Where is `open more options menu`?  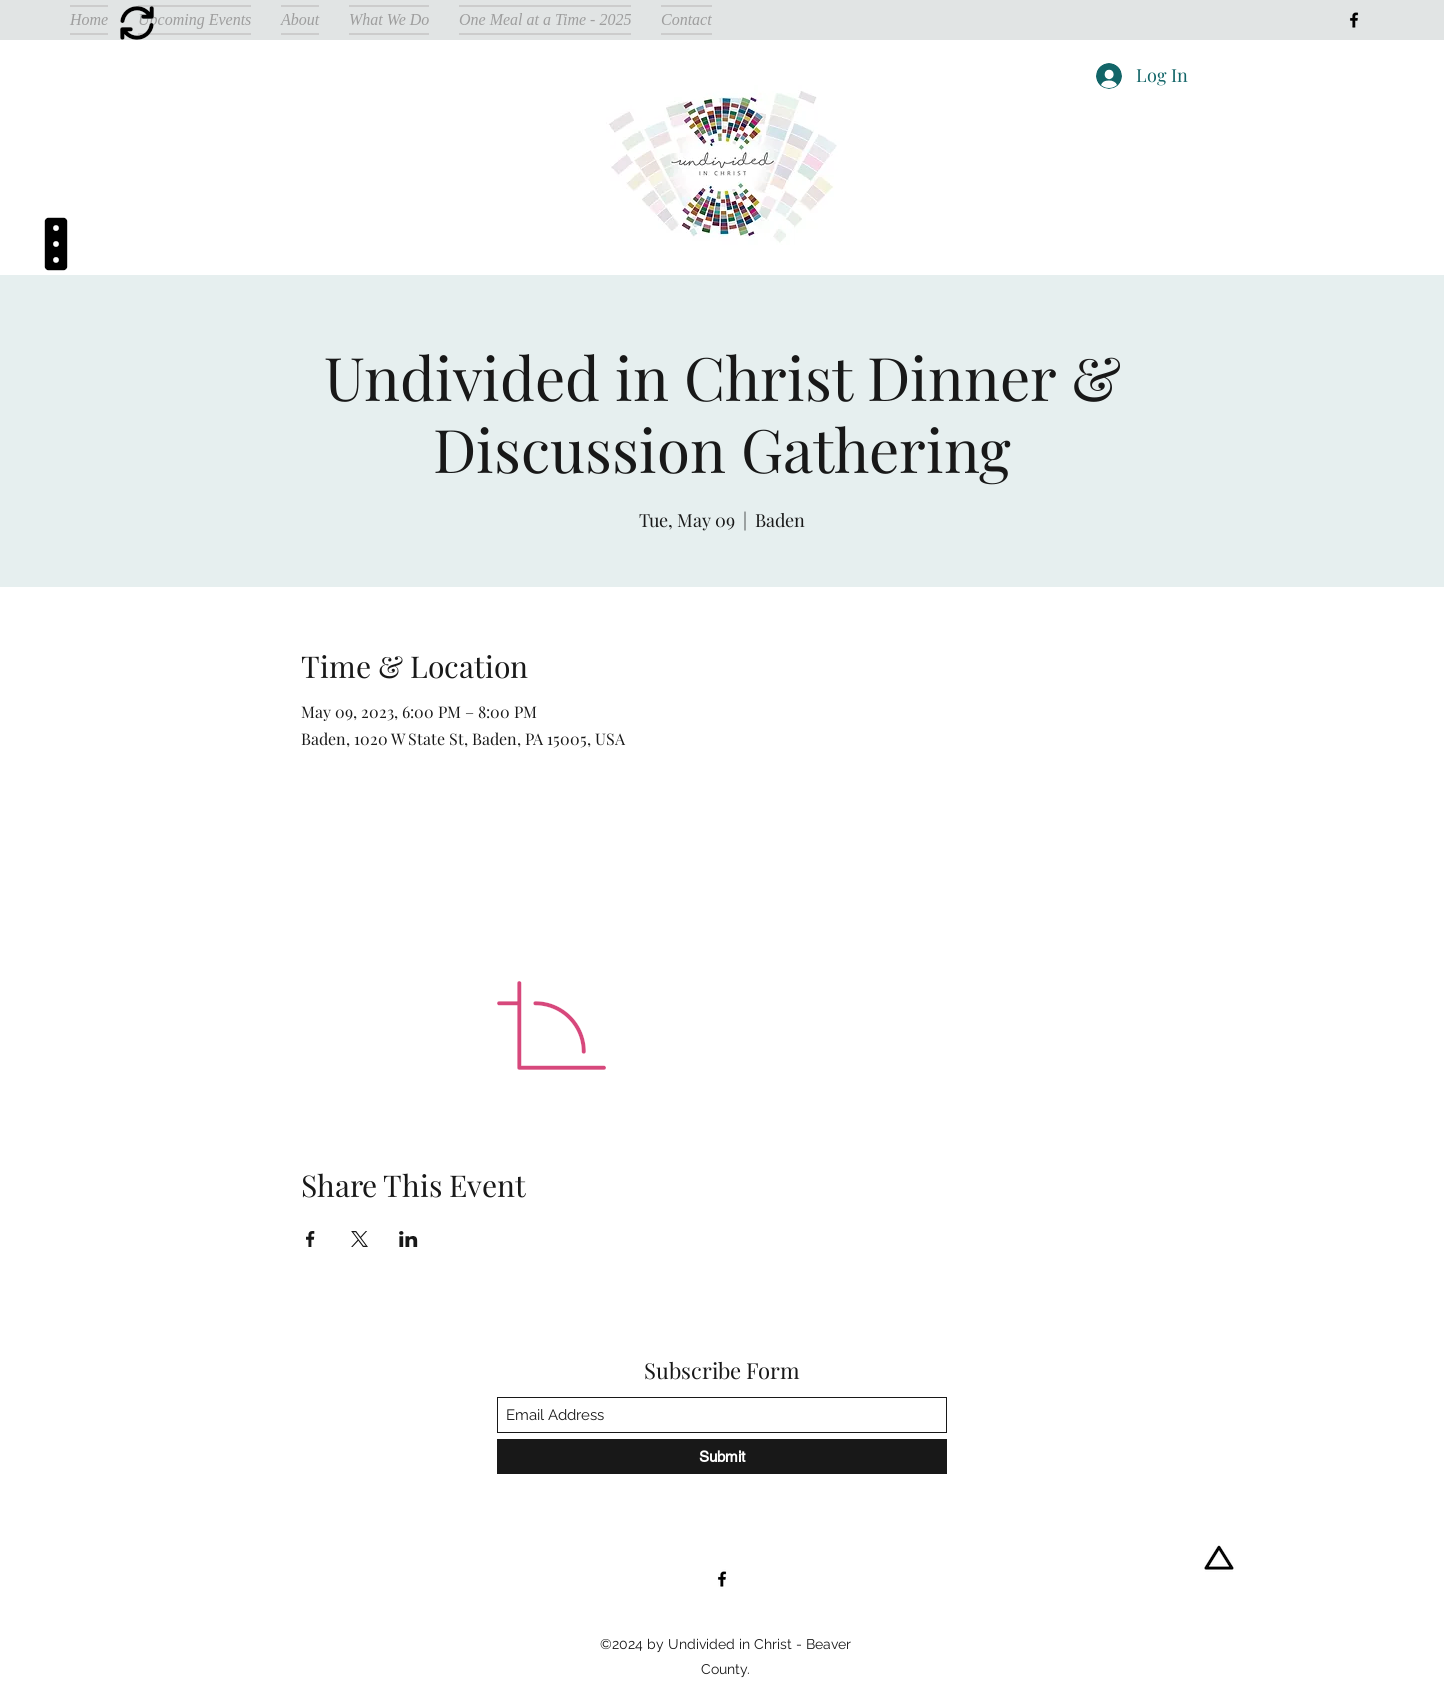
open more options menu is located at coordinates (56, 244).